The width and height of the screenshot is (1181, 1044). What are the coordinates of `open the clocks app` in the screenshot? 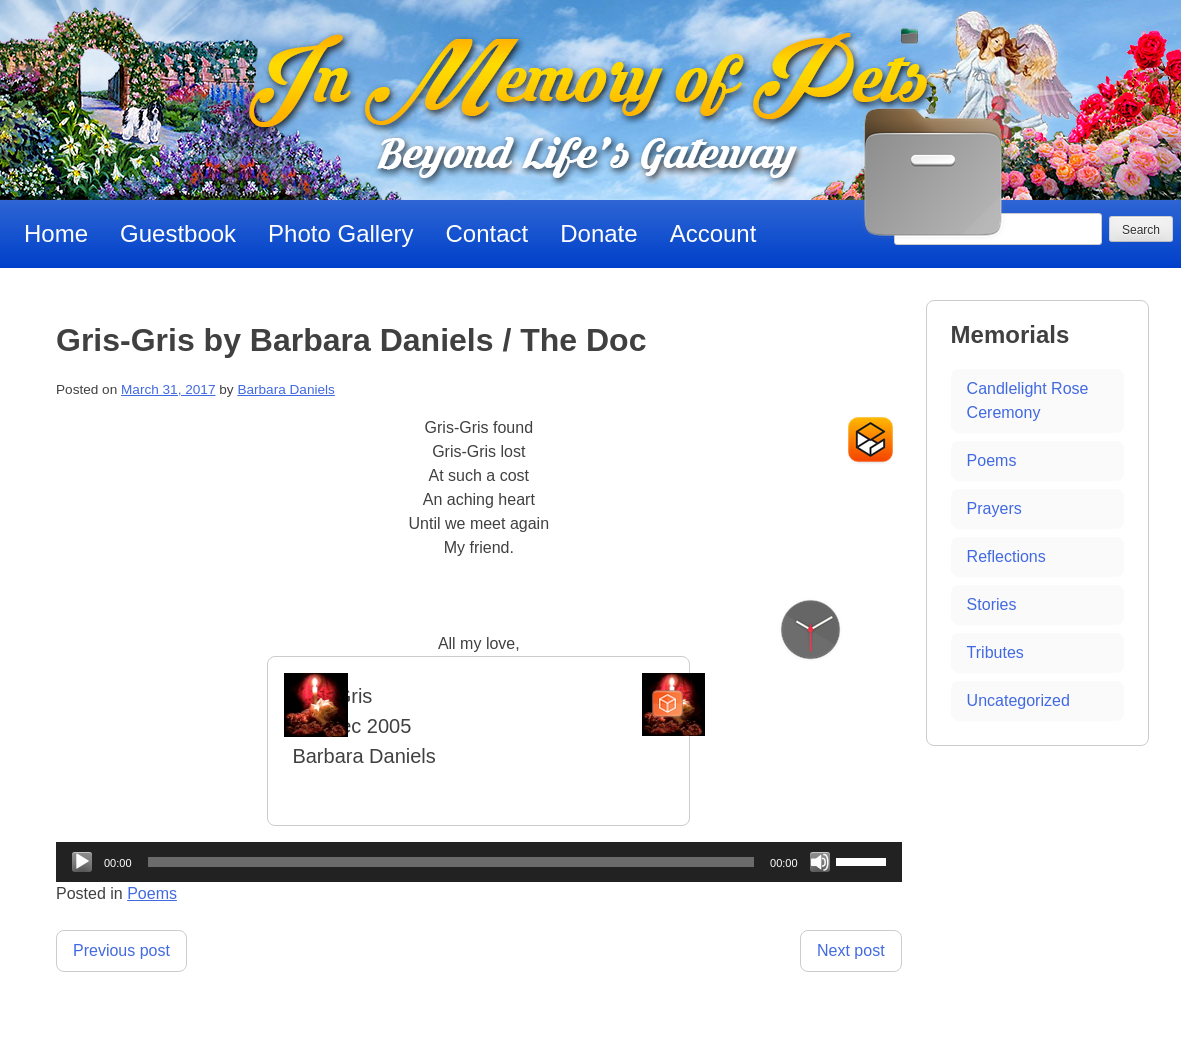 It's located at (810, 629).